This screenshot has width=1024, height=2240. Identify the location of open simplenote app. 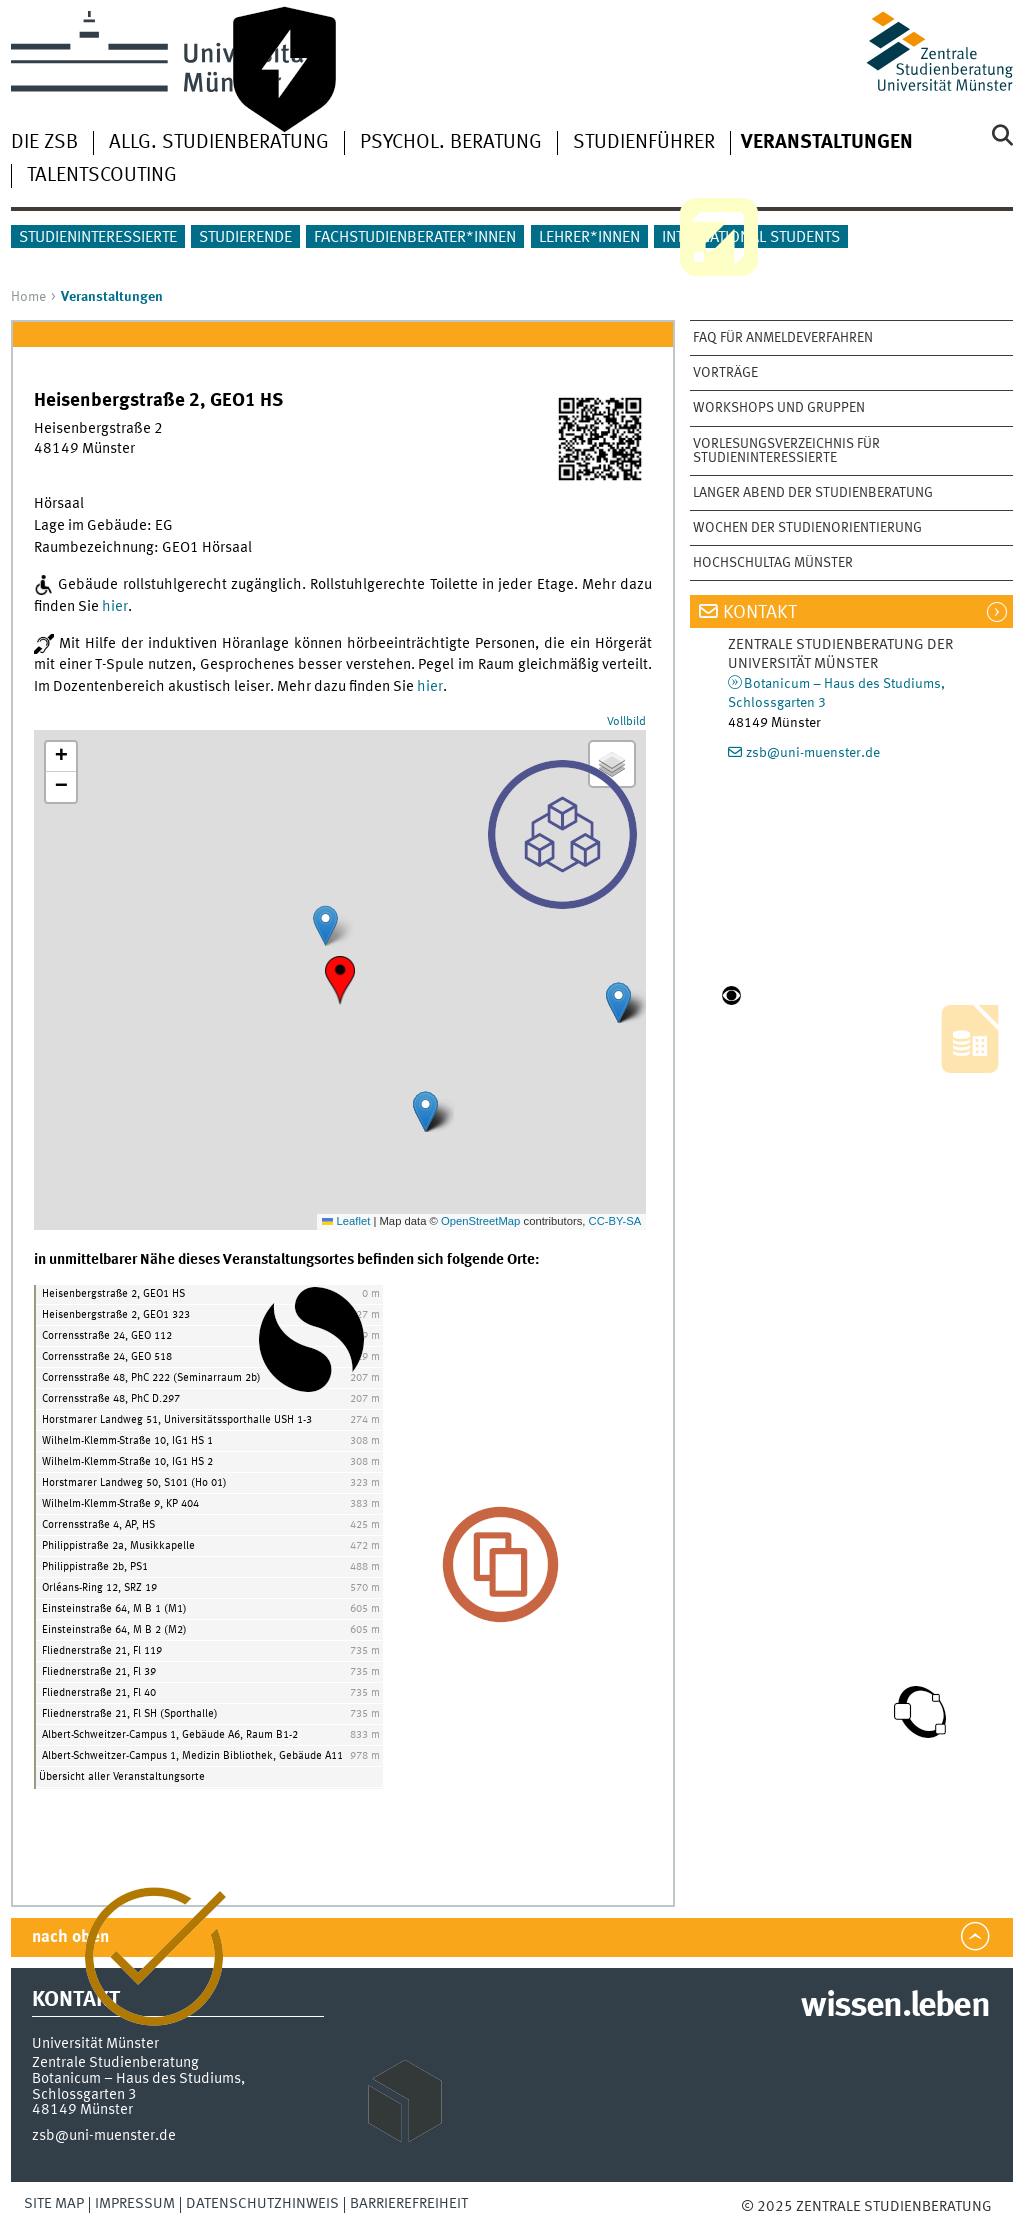
(311, 1339).